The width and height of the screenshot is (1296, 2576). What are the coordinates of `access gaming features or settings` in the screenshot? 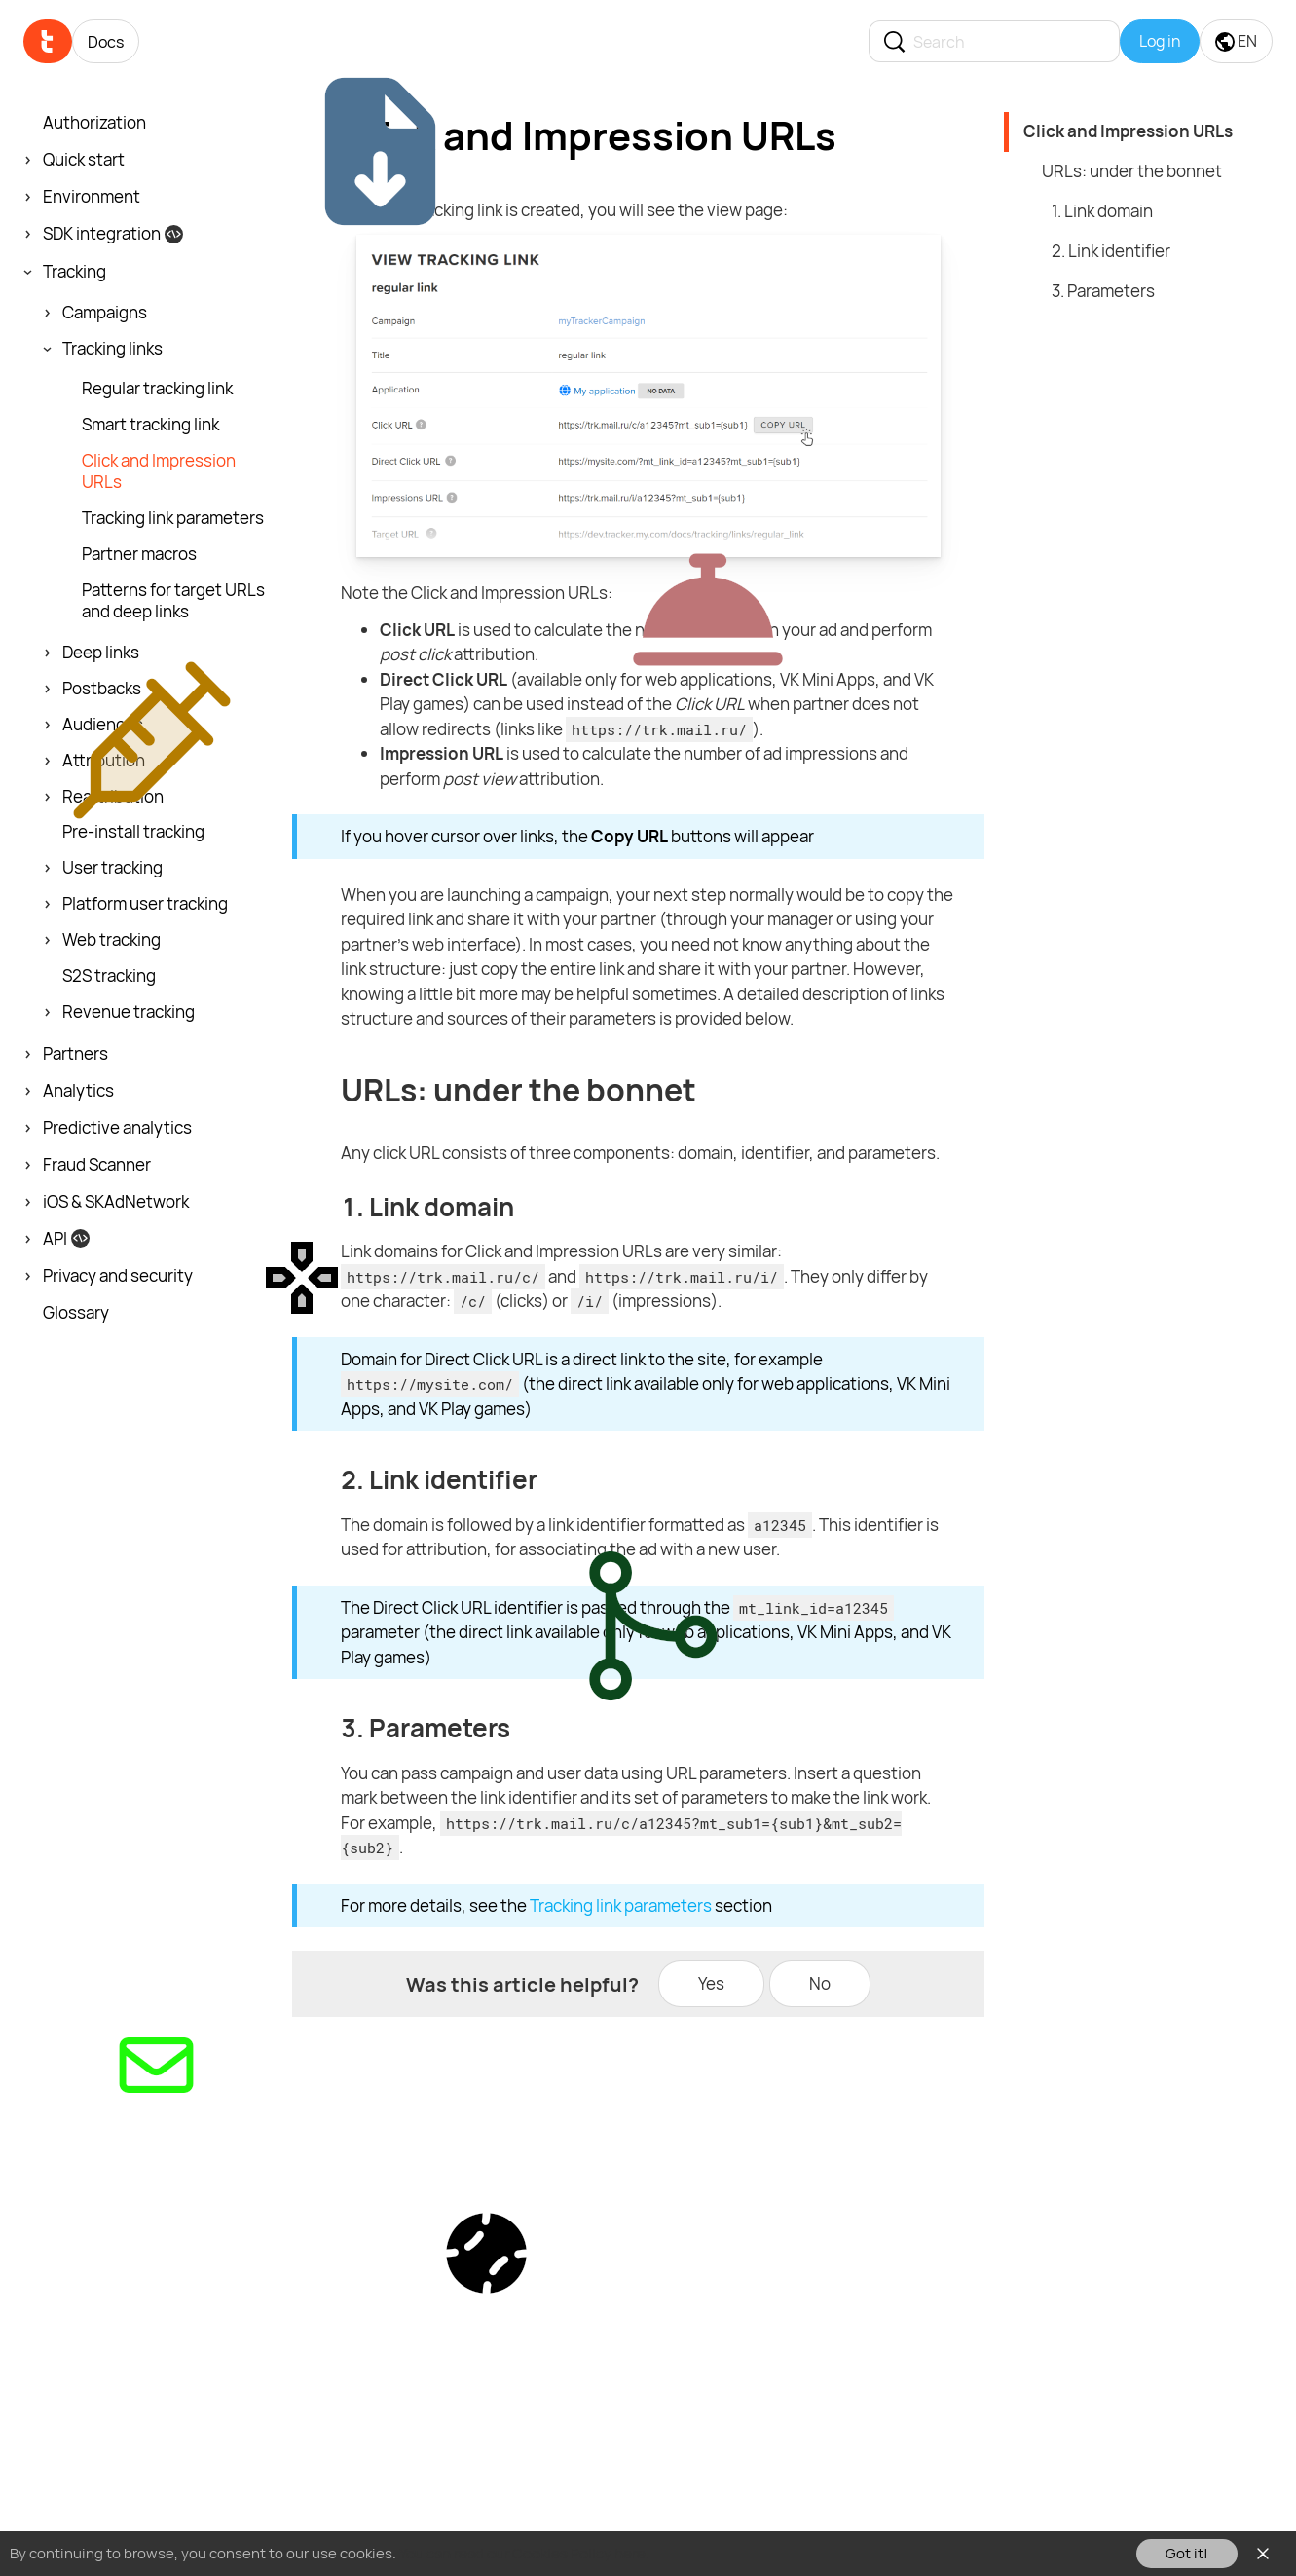 It's located at (302, 1278).